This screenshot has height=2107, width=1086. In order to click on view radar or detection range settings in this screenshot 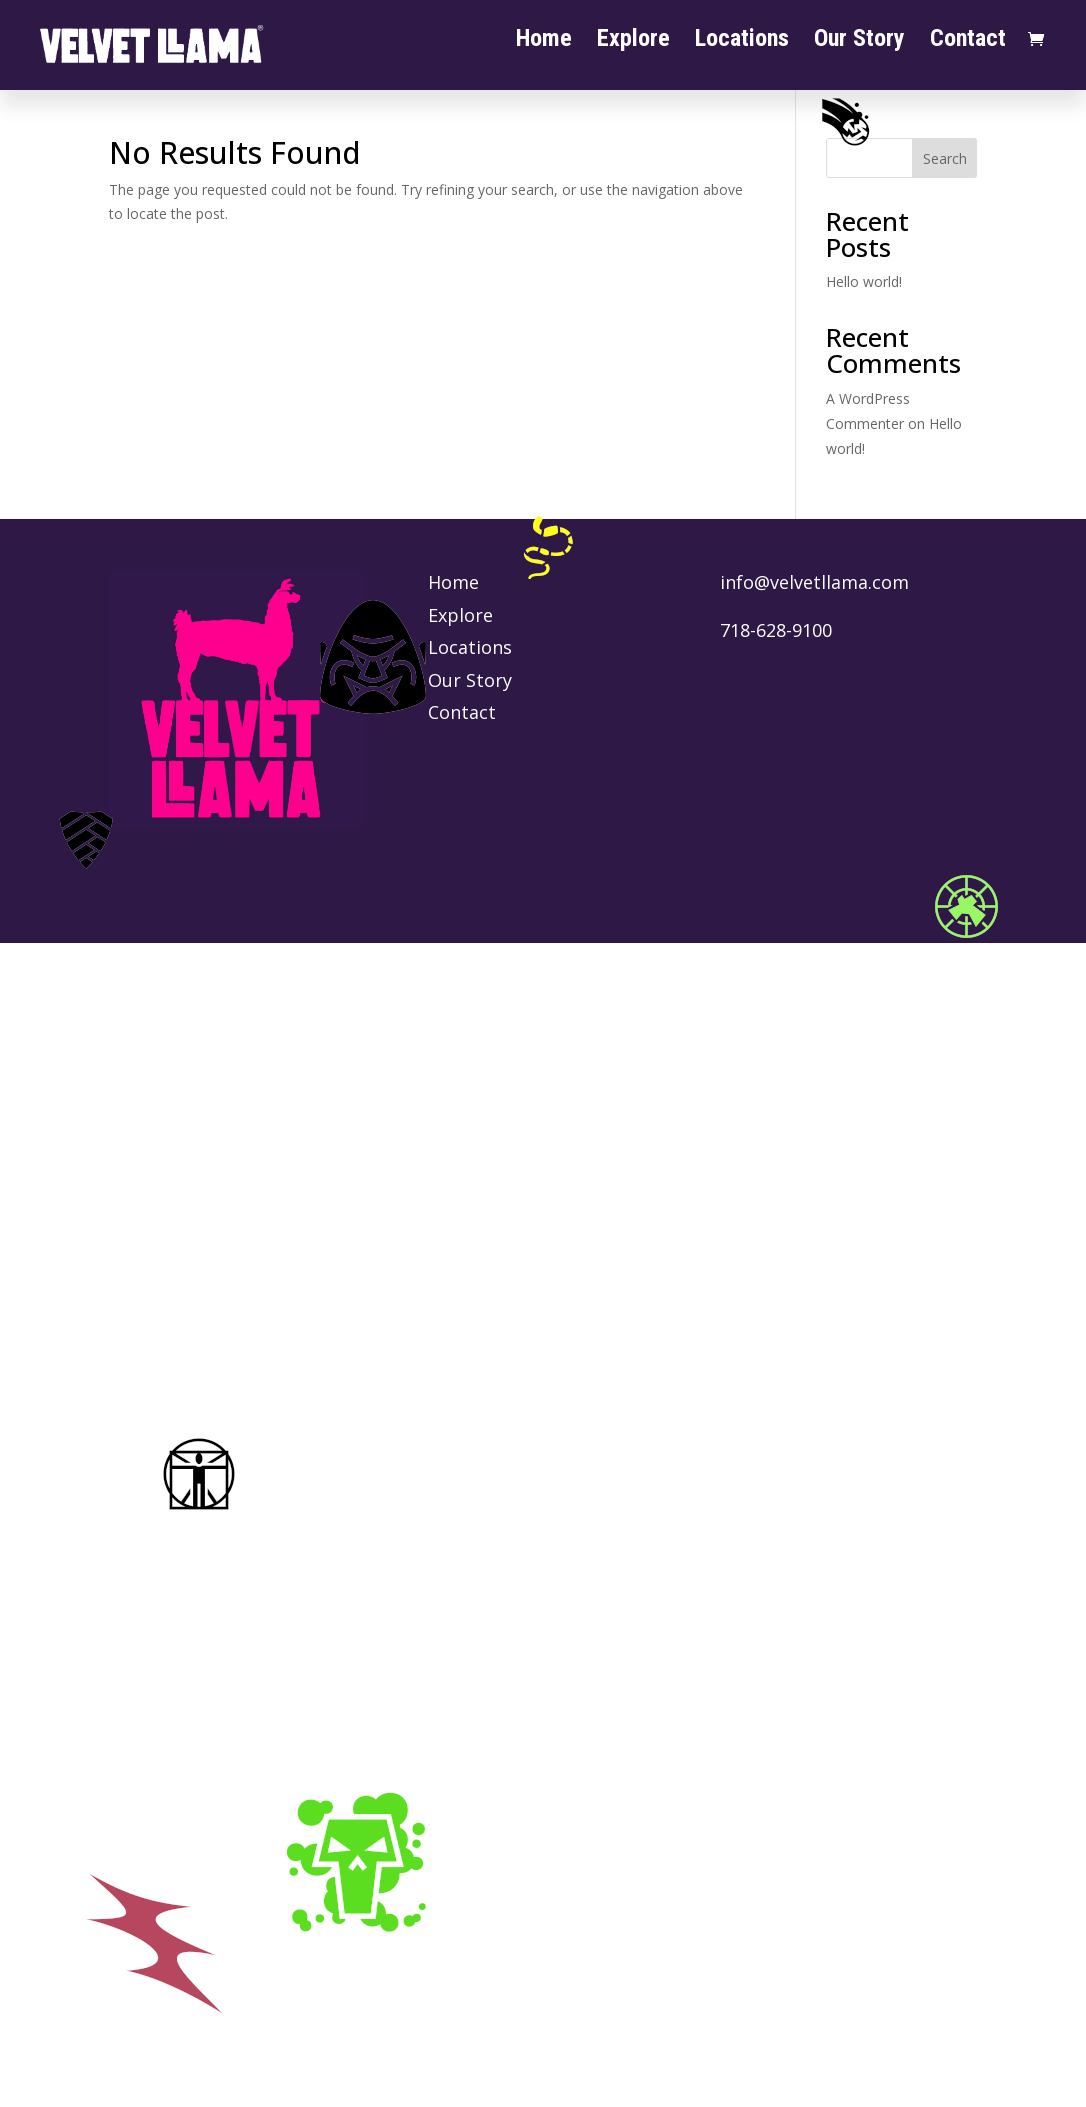, I will do `click(966, 906)`.